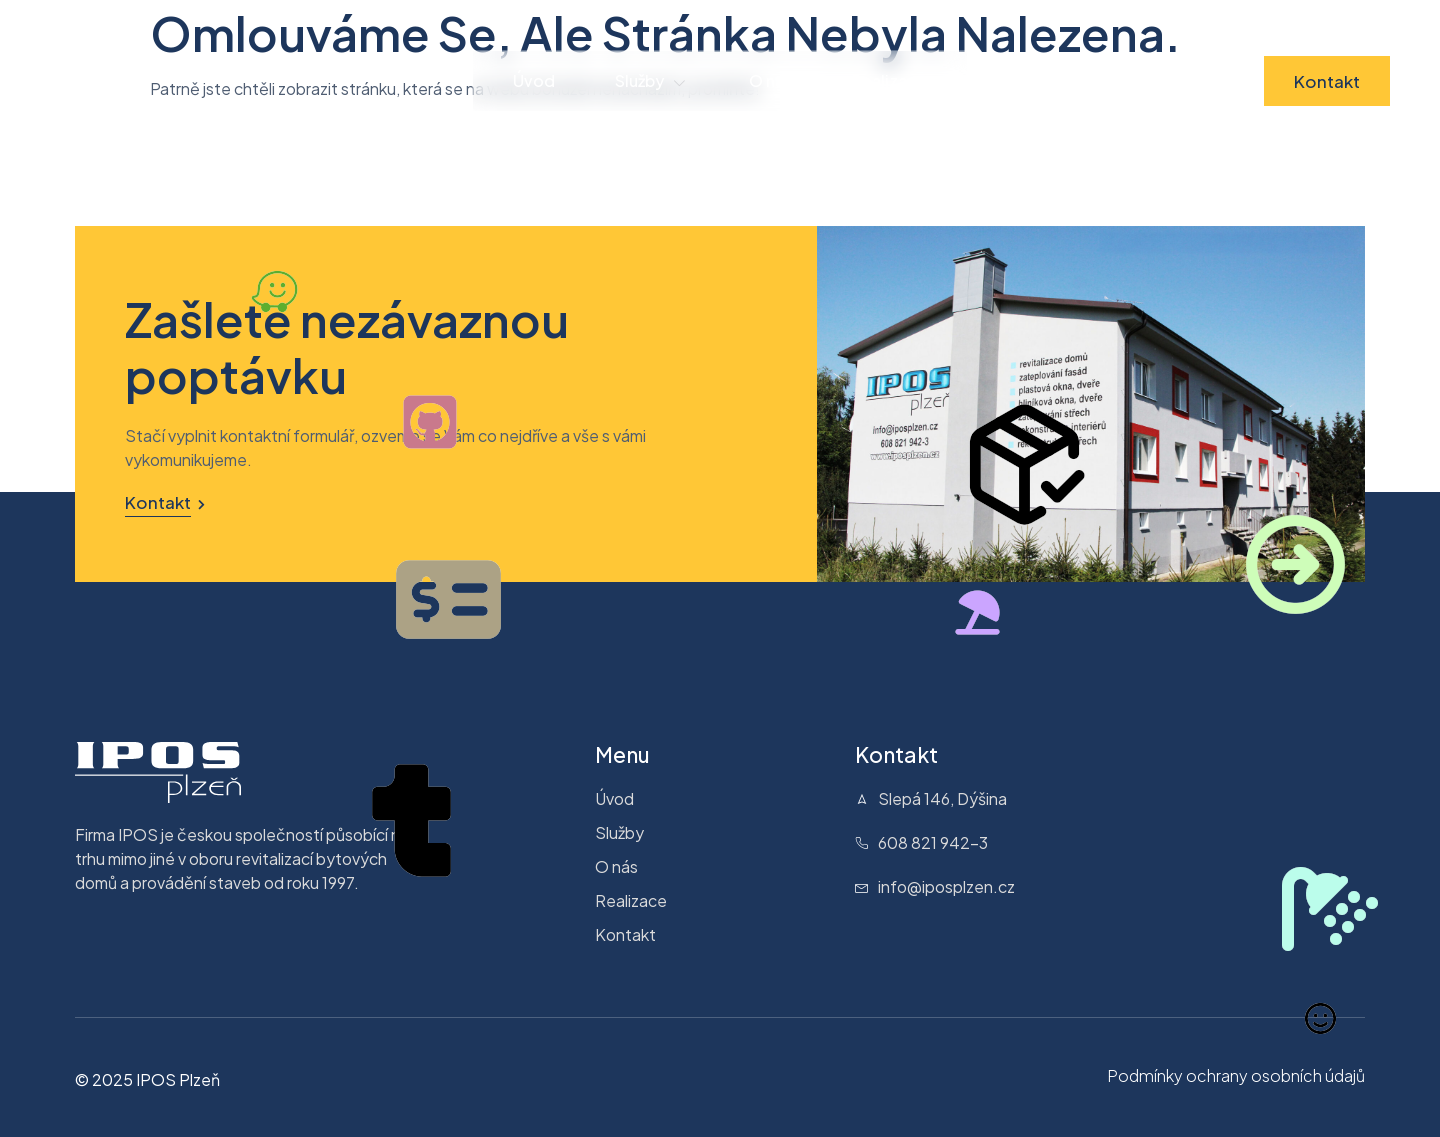  What do you see at coordinates (1330, 909) in the screenshot?
I see `indicates bathroom or shower facilities available` at bounding box center [1330, 909].